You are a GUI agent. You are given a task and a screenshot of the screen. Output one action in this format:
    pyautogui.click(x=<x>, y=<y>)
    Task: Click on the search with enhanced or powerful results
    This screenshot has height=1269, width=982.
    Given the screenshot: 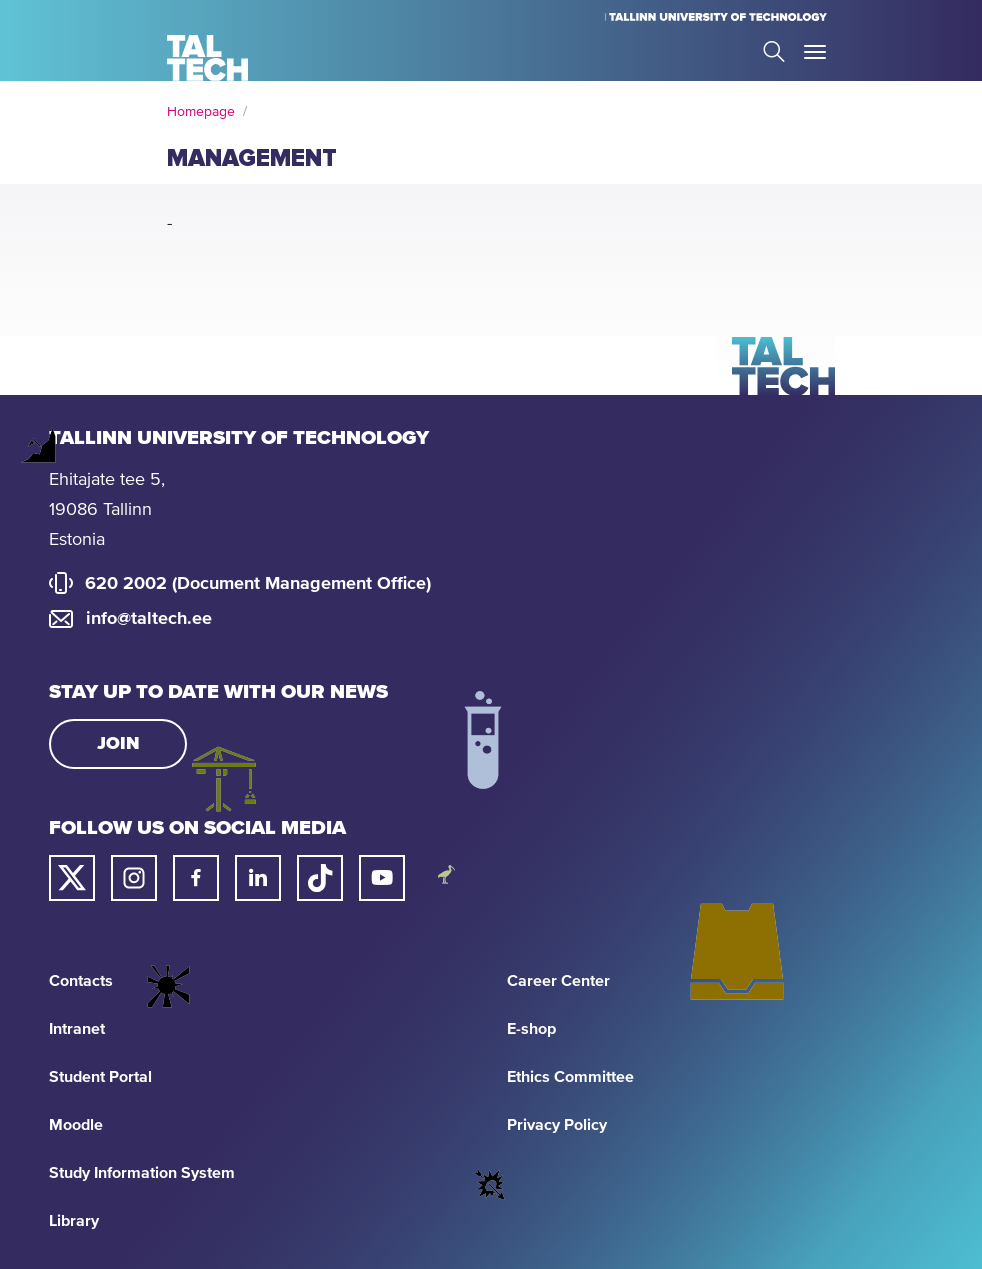 What is the action you would take?
    pyautogui.click(x=489, y=1184)
    